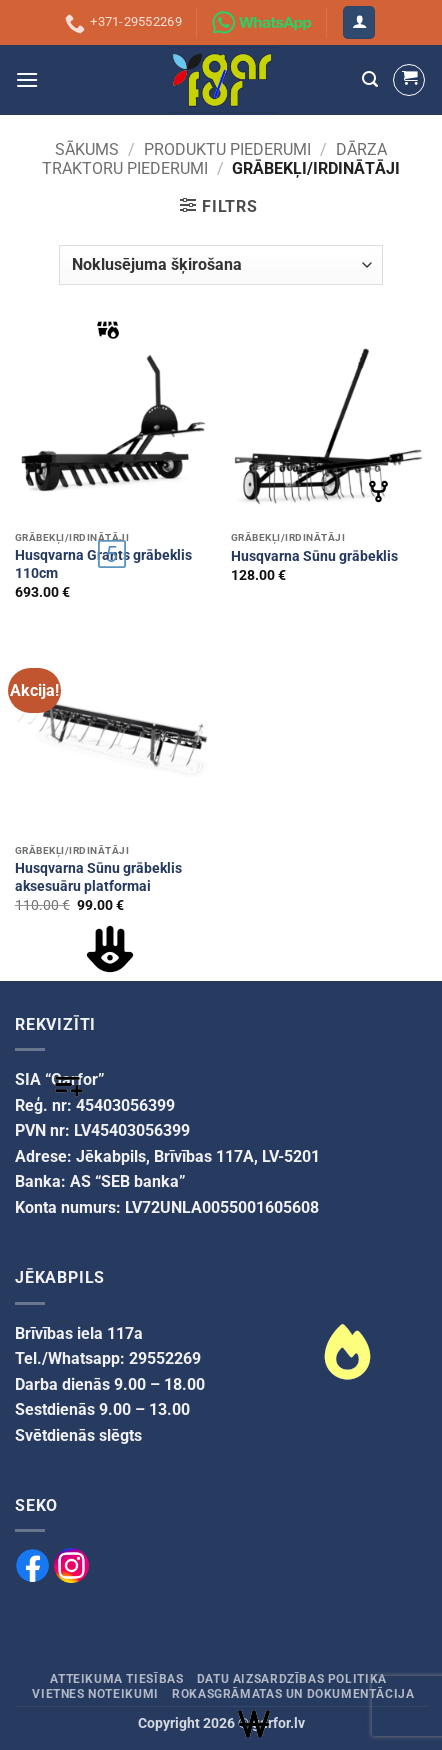  I want to click on view code branches or forks, so click(378, 491).